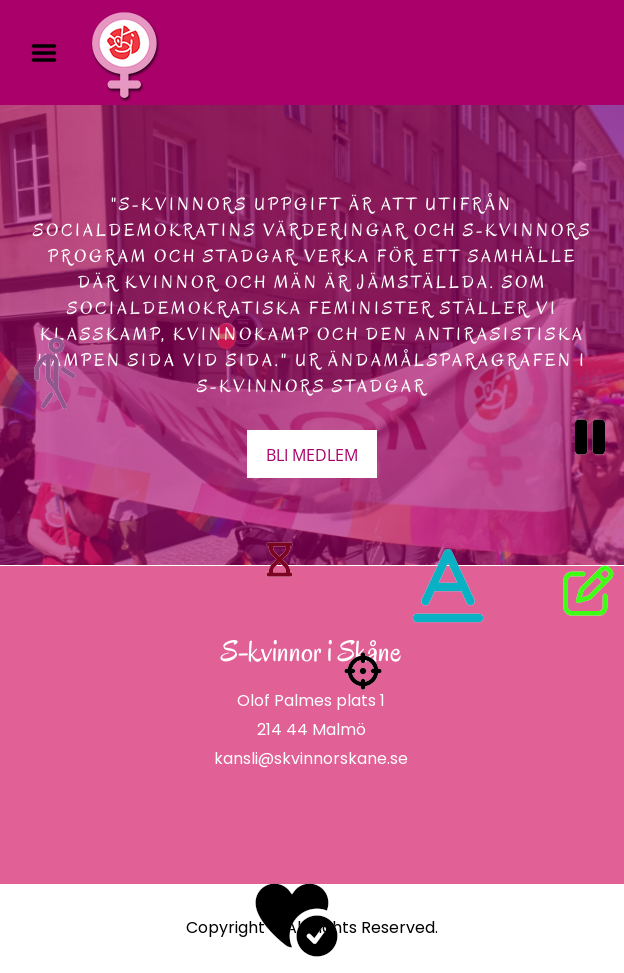 The width and height of the screenshot is (624, 973). Describe the element at coordinates (296, 915) in the screenshot. I see `item added to favorites successfully` at that location.